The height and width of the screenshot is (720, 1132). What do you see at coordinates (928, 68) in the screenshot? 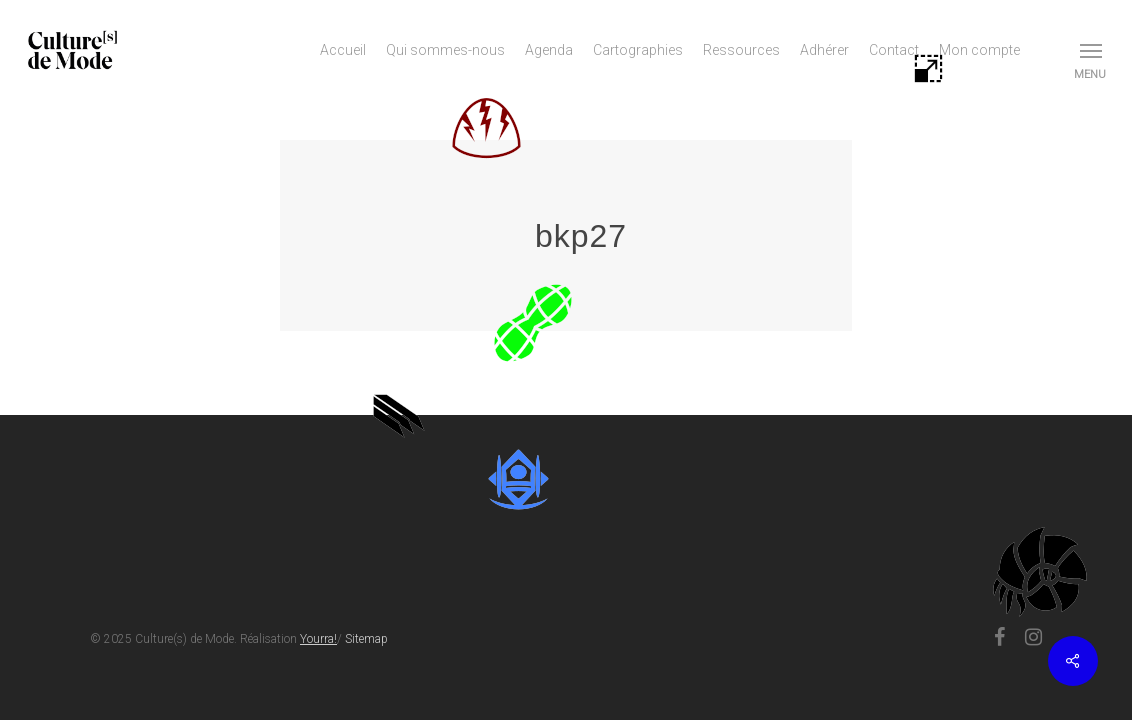
I see `resize an element or window` at bounding box center [928, 68].